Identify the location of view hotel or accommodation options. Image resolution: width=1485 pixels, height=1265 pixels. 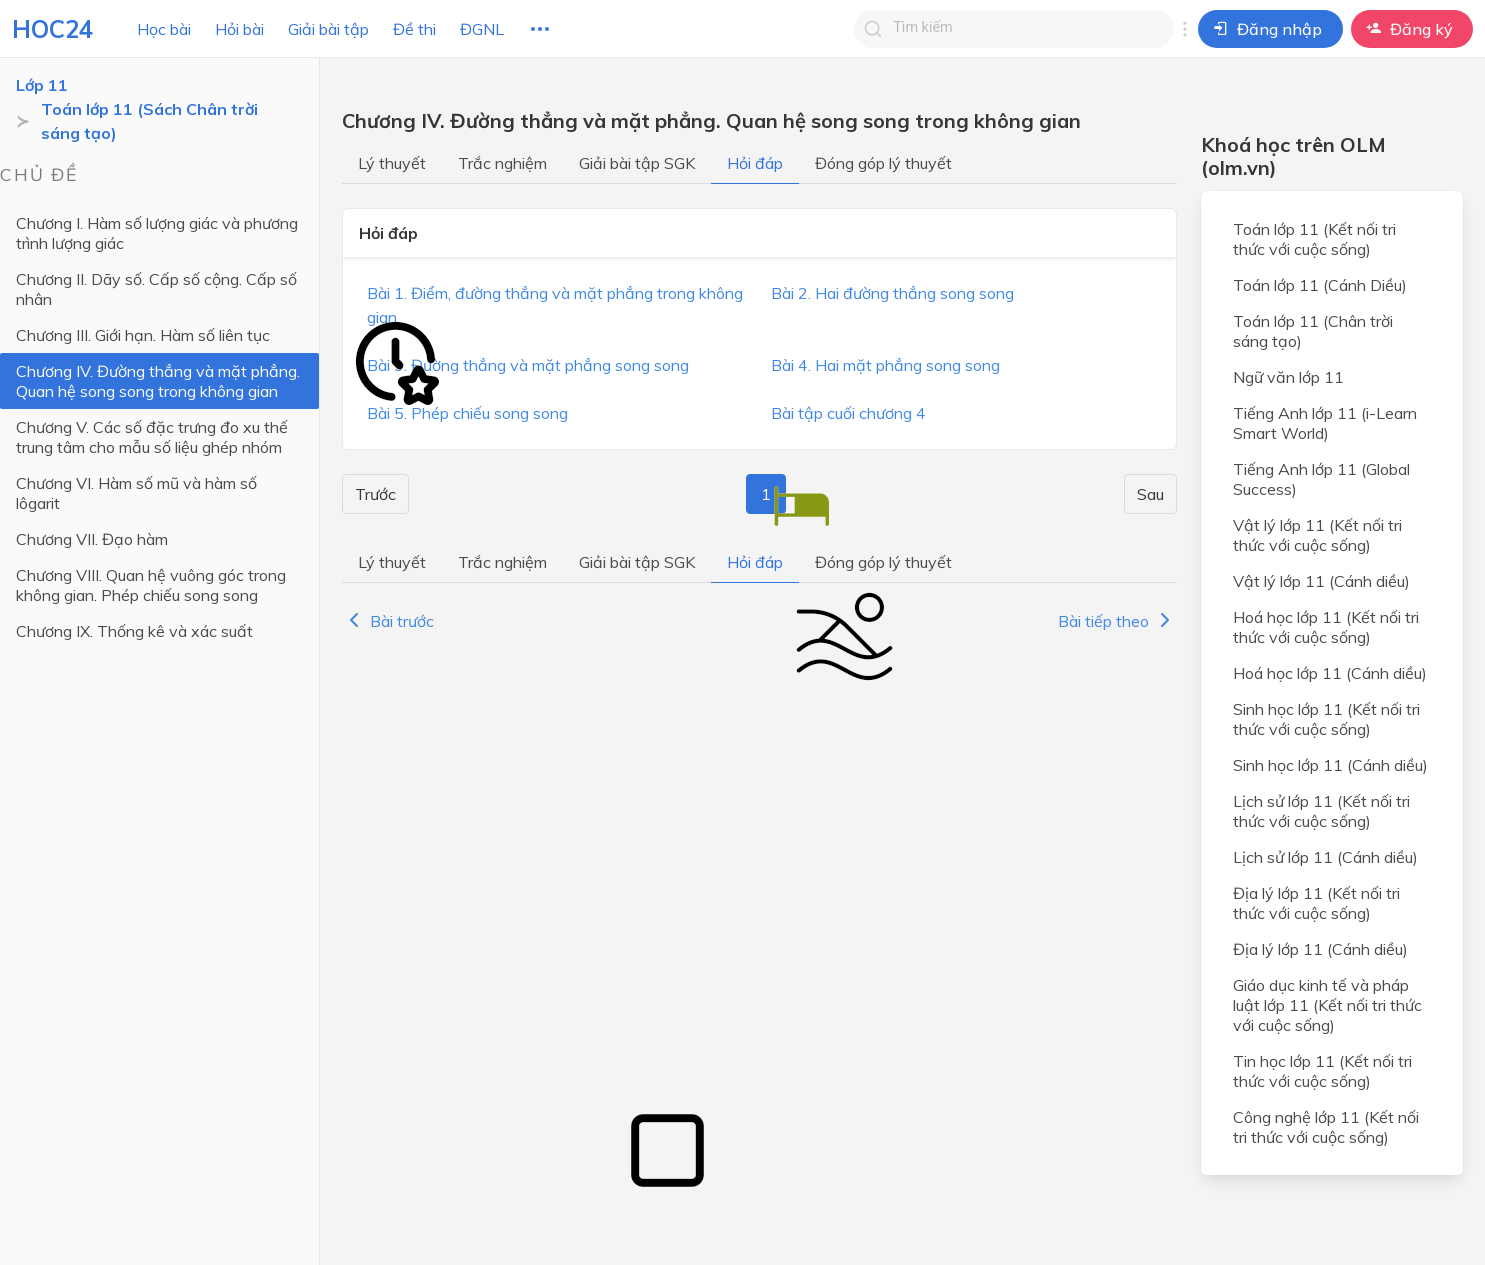
(800, 506).